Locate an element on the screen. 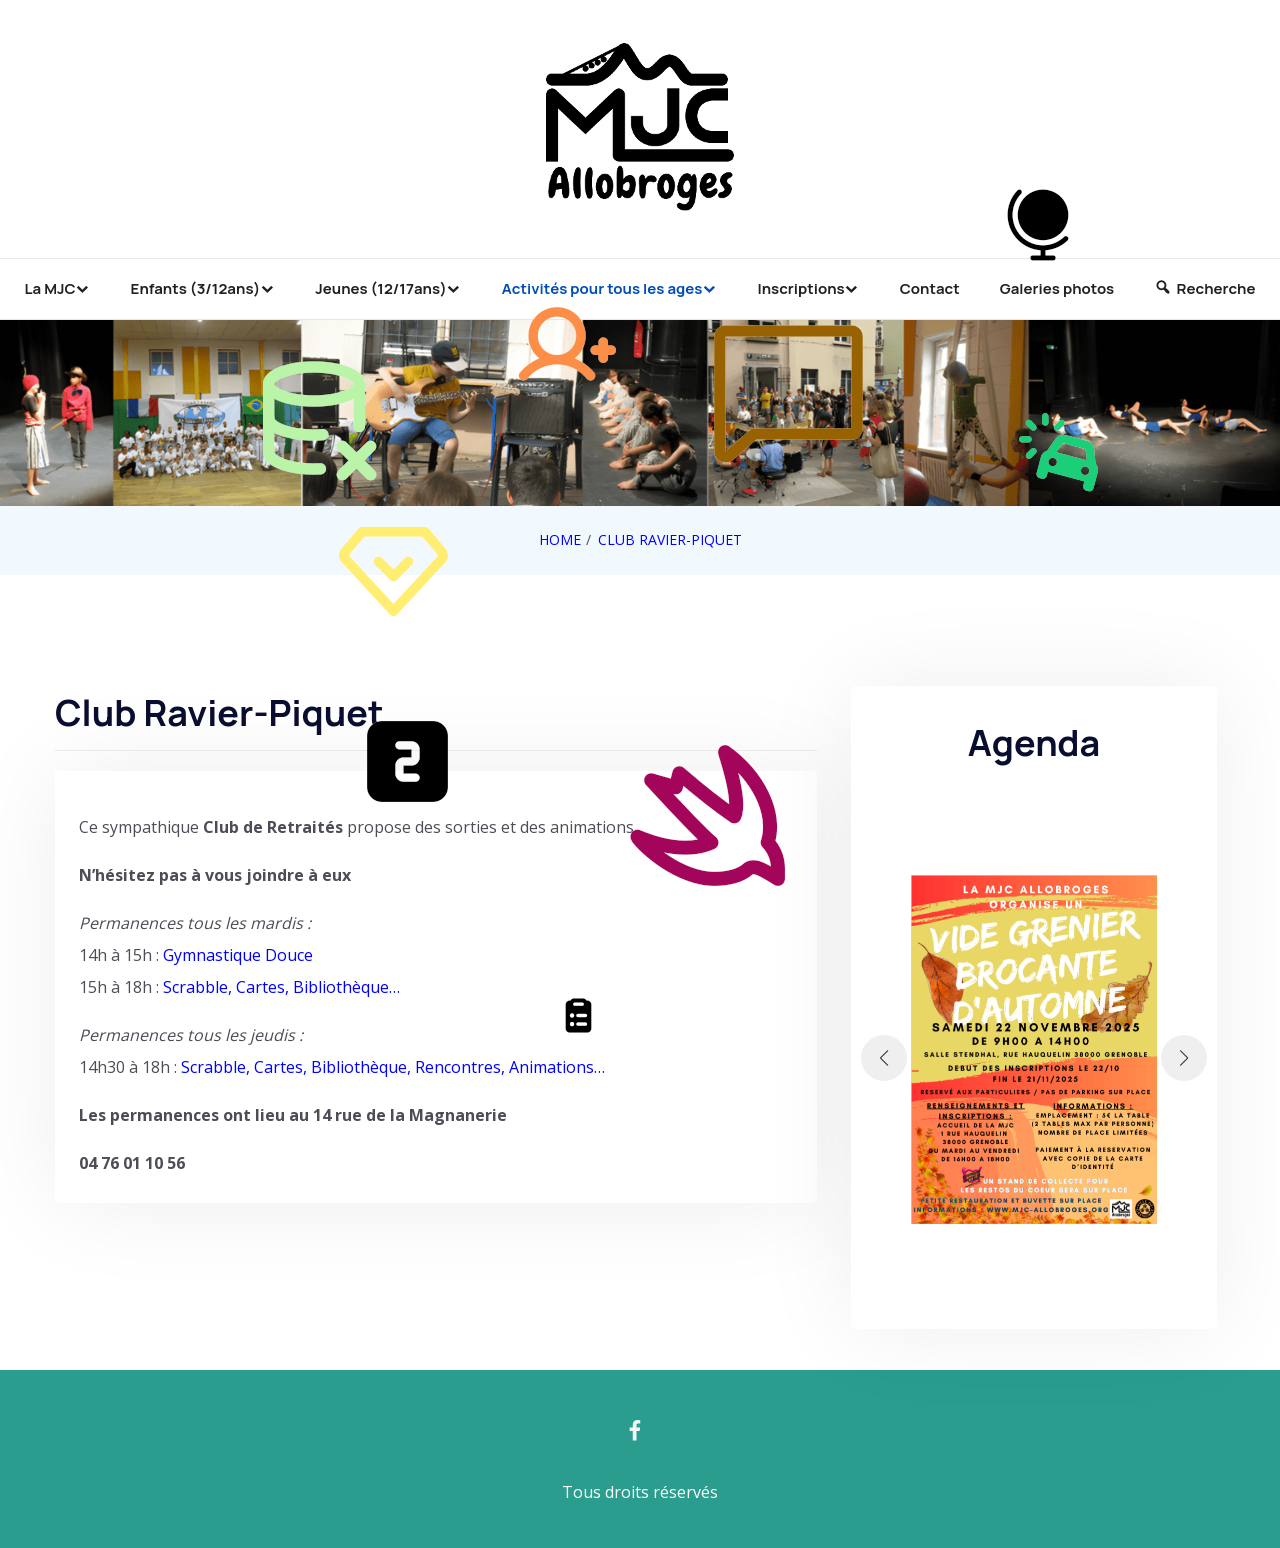  open chat or messaging is located at coordinates (788, 382).